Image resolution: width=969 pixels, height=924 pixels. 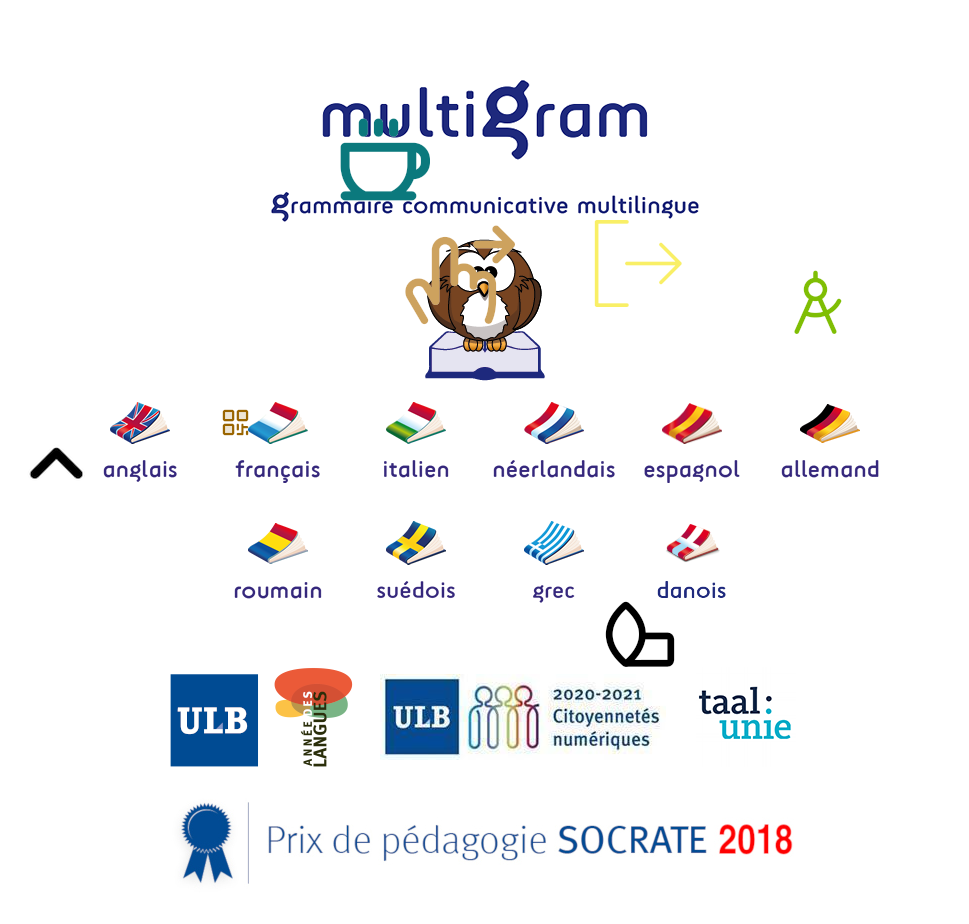 What do you see at coordinates (235, 422) in the screenshot?
I see `scan or generate a qr code` at bounding box center [235, 422].